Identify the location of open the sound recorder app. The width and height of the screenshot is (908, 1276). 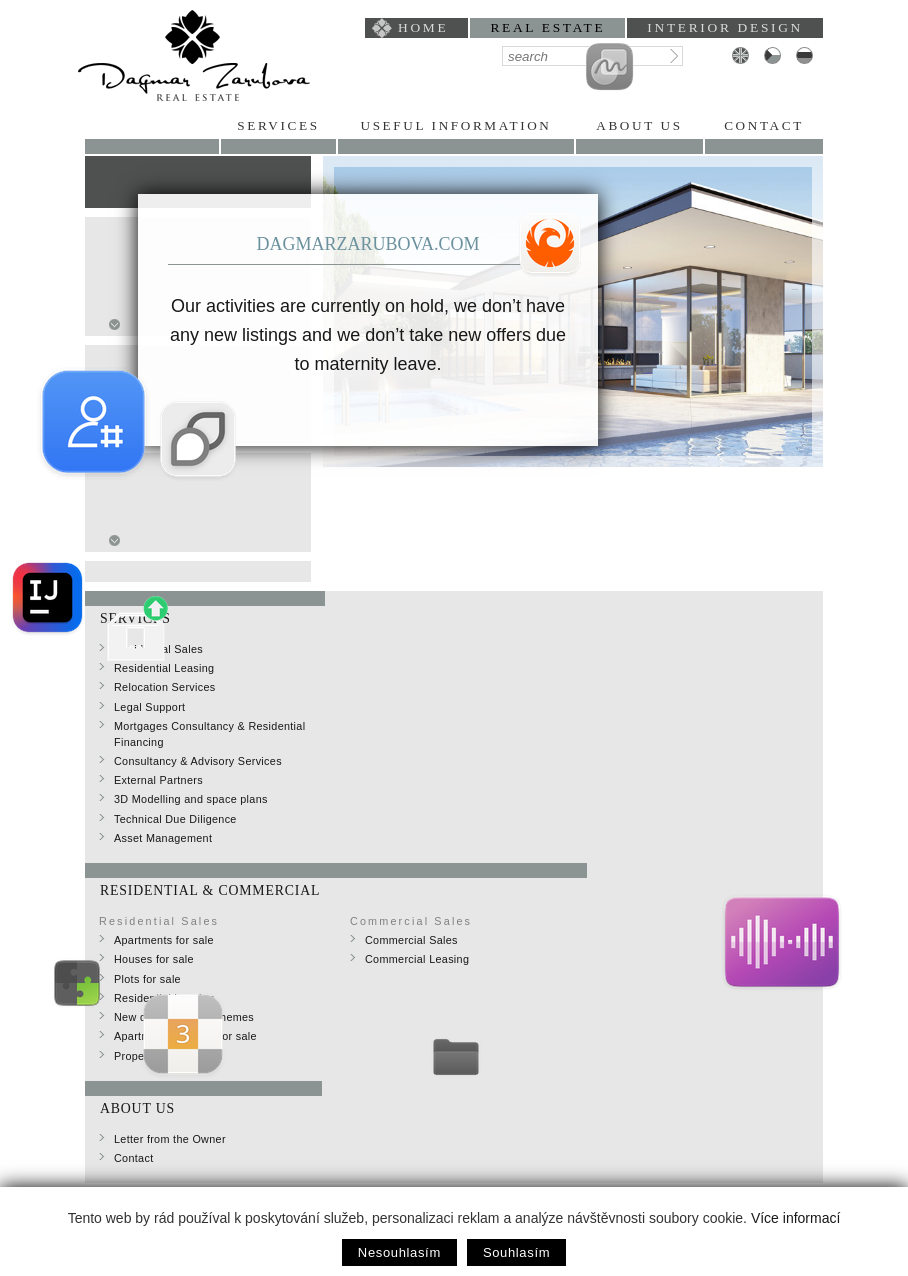
(782, 942).